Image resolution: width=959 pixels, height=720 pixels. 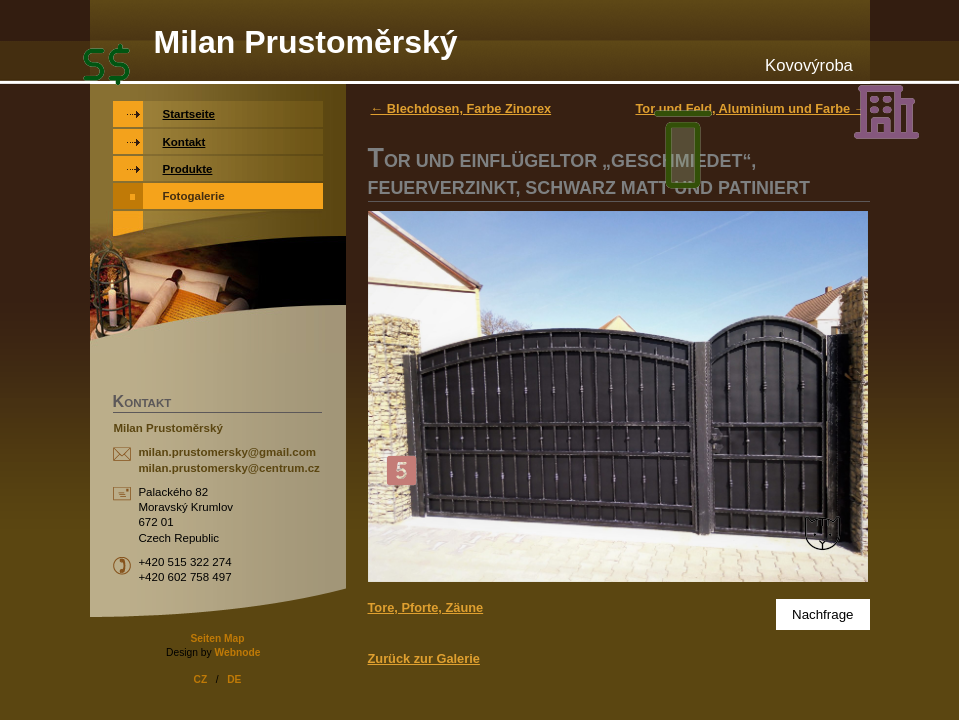 I want to click on view pet or animal-related content, so click(x=822, y=532).